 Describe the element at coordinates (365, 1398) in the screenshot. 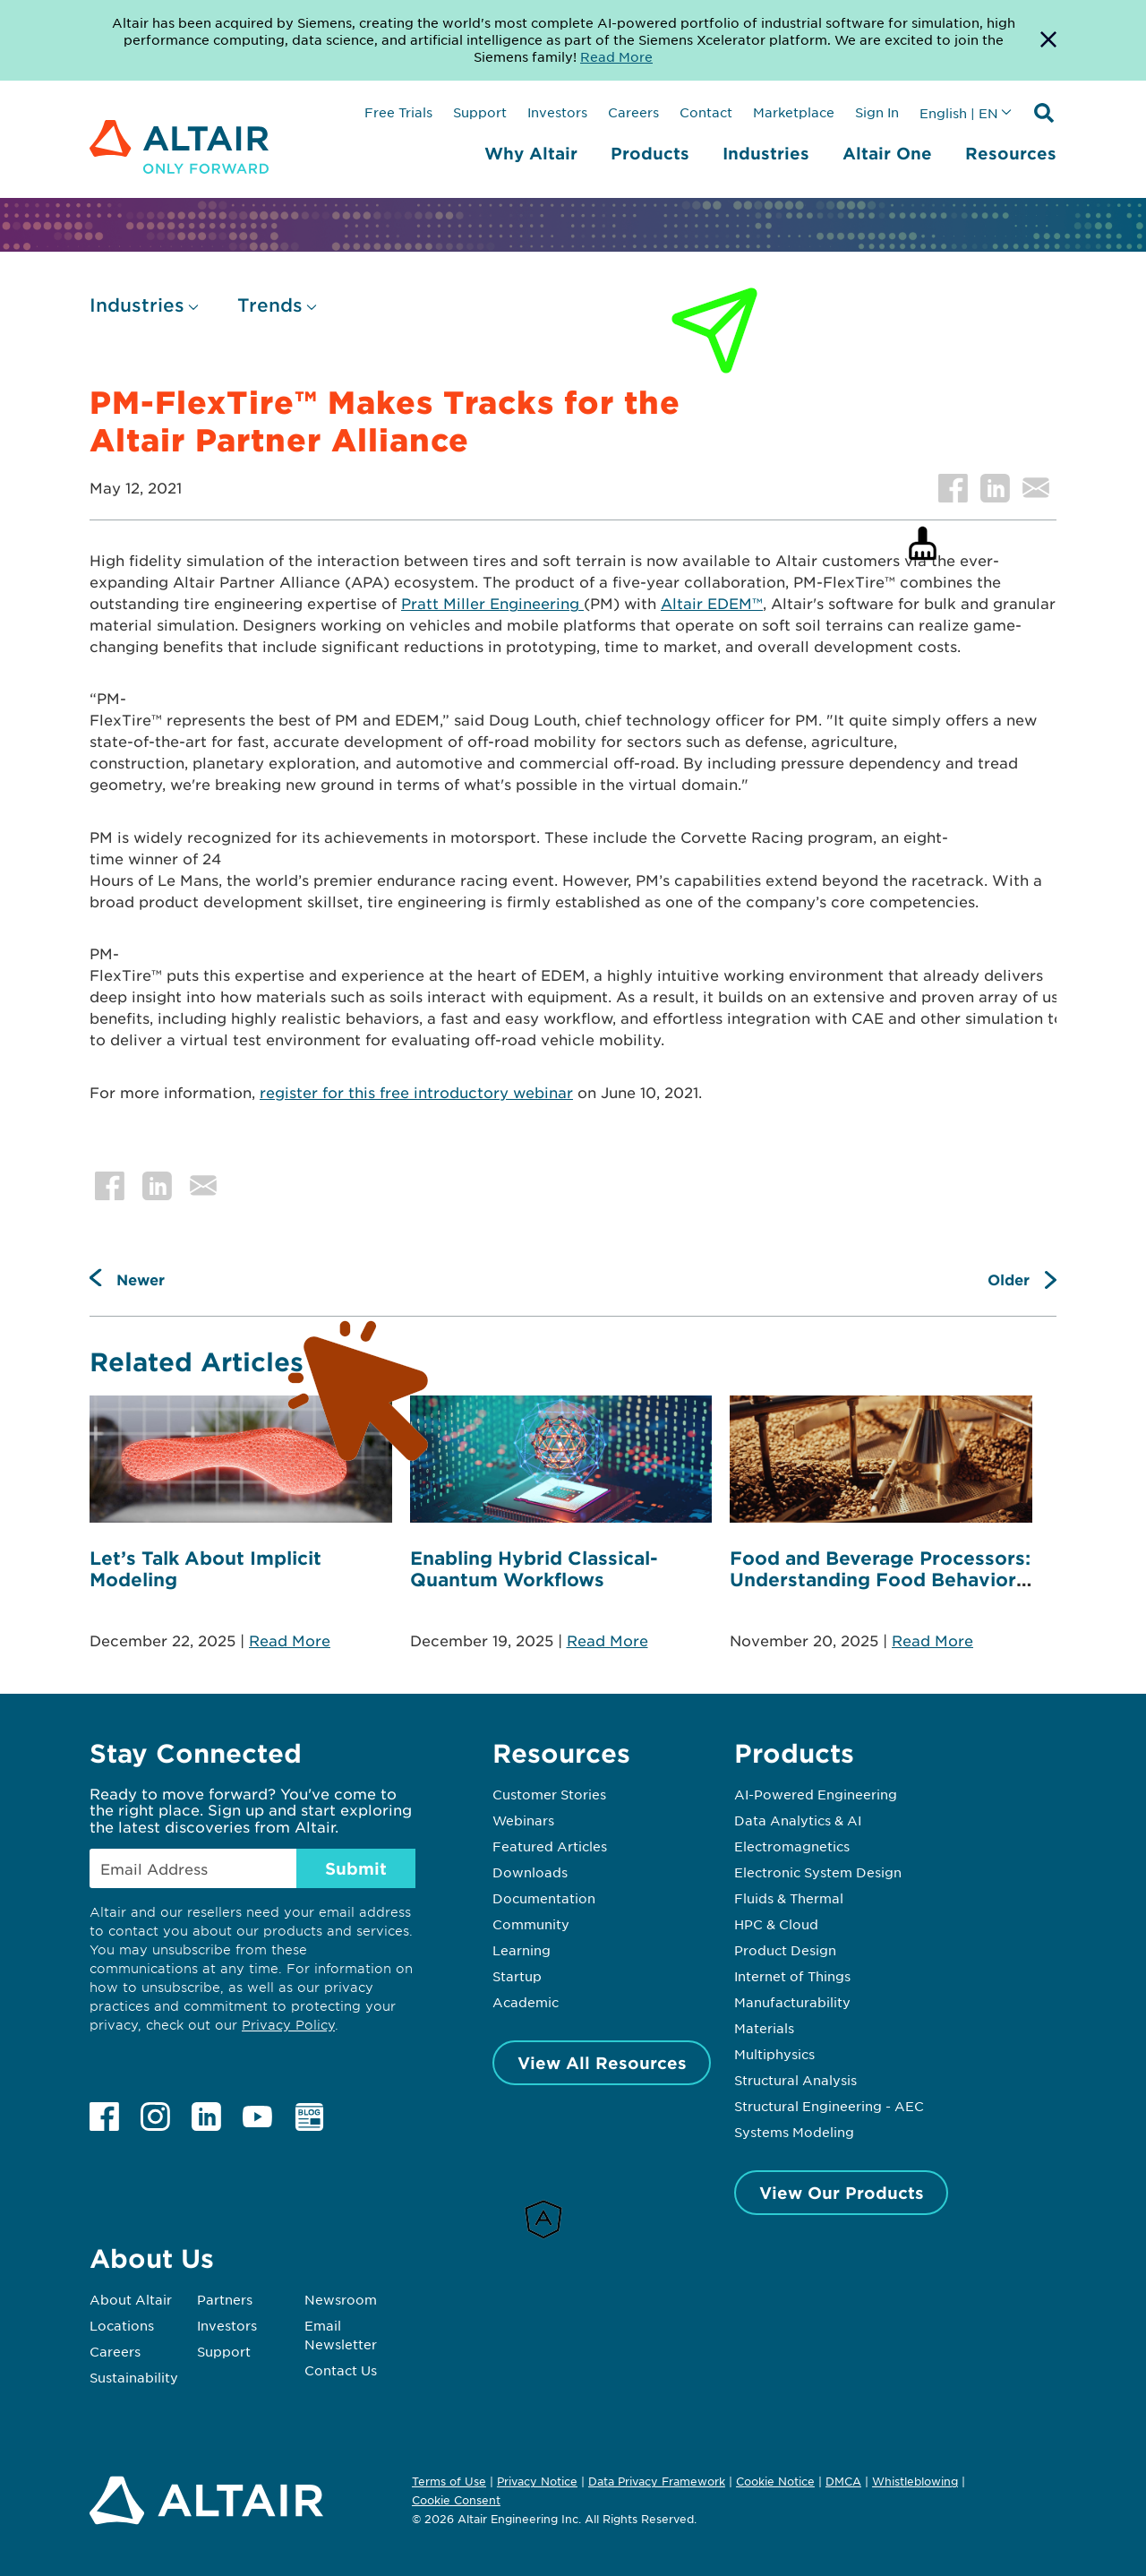

I see `click or tap to interact` at that location.